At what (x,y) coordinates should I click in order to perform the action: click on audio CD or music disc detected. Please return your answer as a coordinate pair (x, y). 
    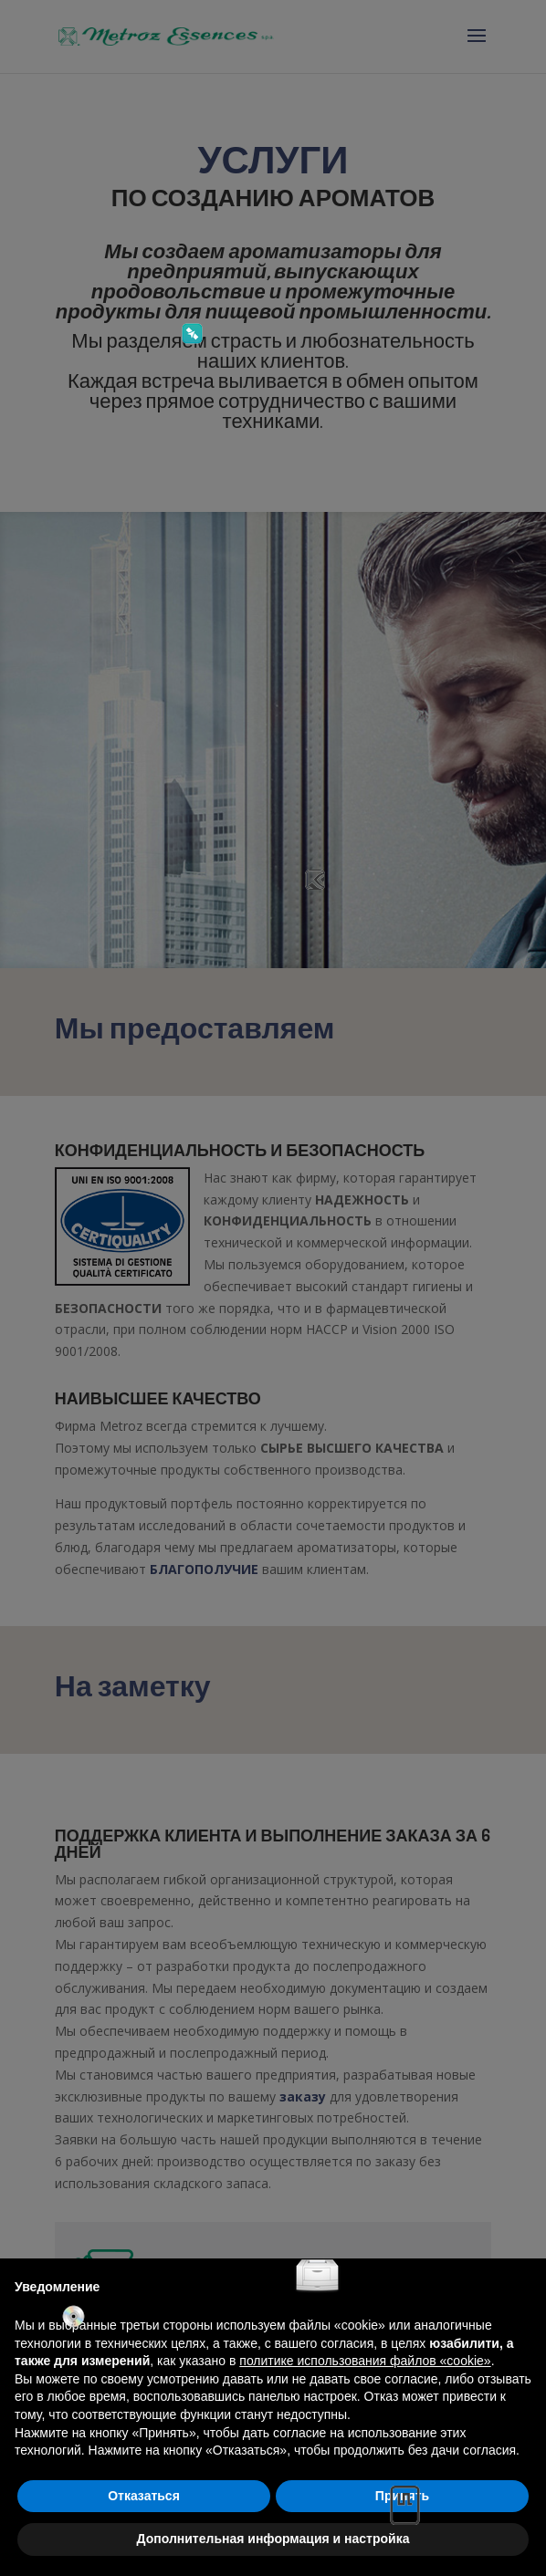
    Looking at the image, I should click on (73, 2316).